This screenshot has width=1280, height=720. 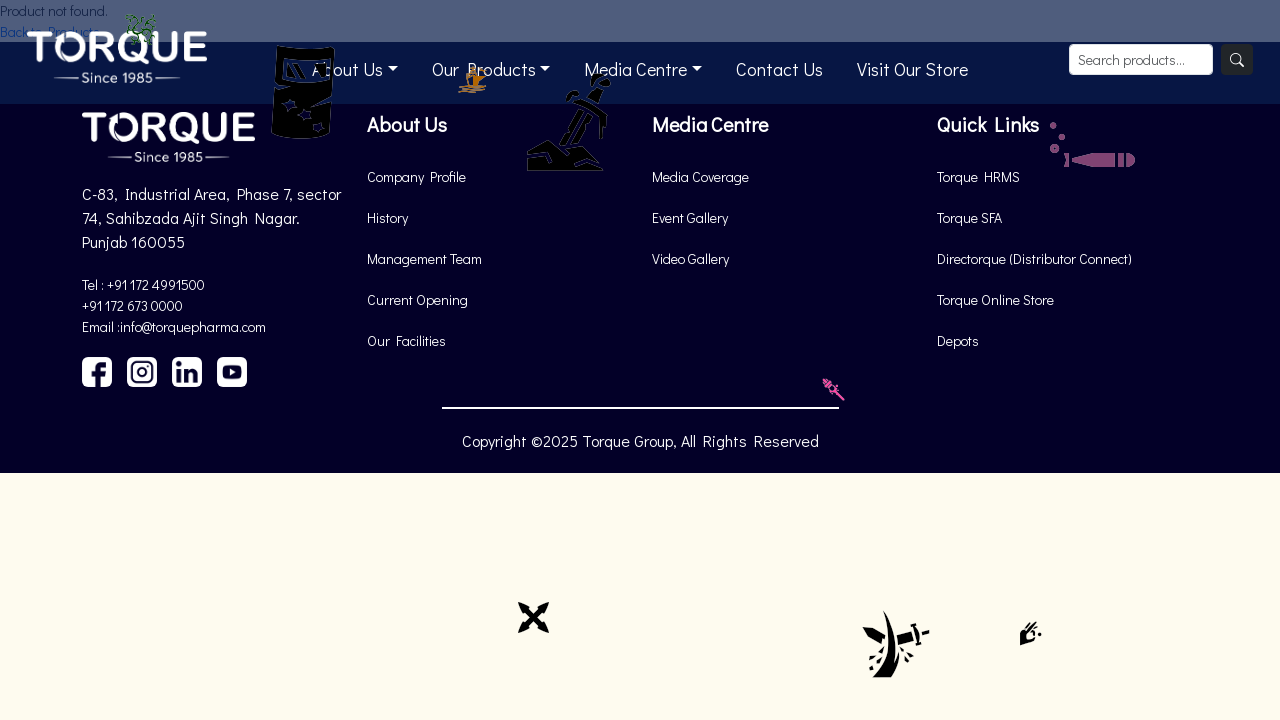 I want to click on aircraft carrier unit in a strategy game, so click(x=473, y=81).